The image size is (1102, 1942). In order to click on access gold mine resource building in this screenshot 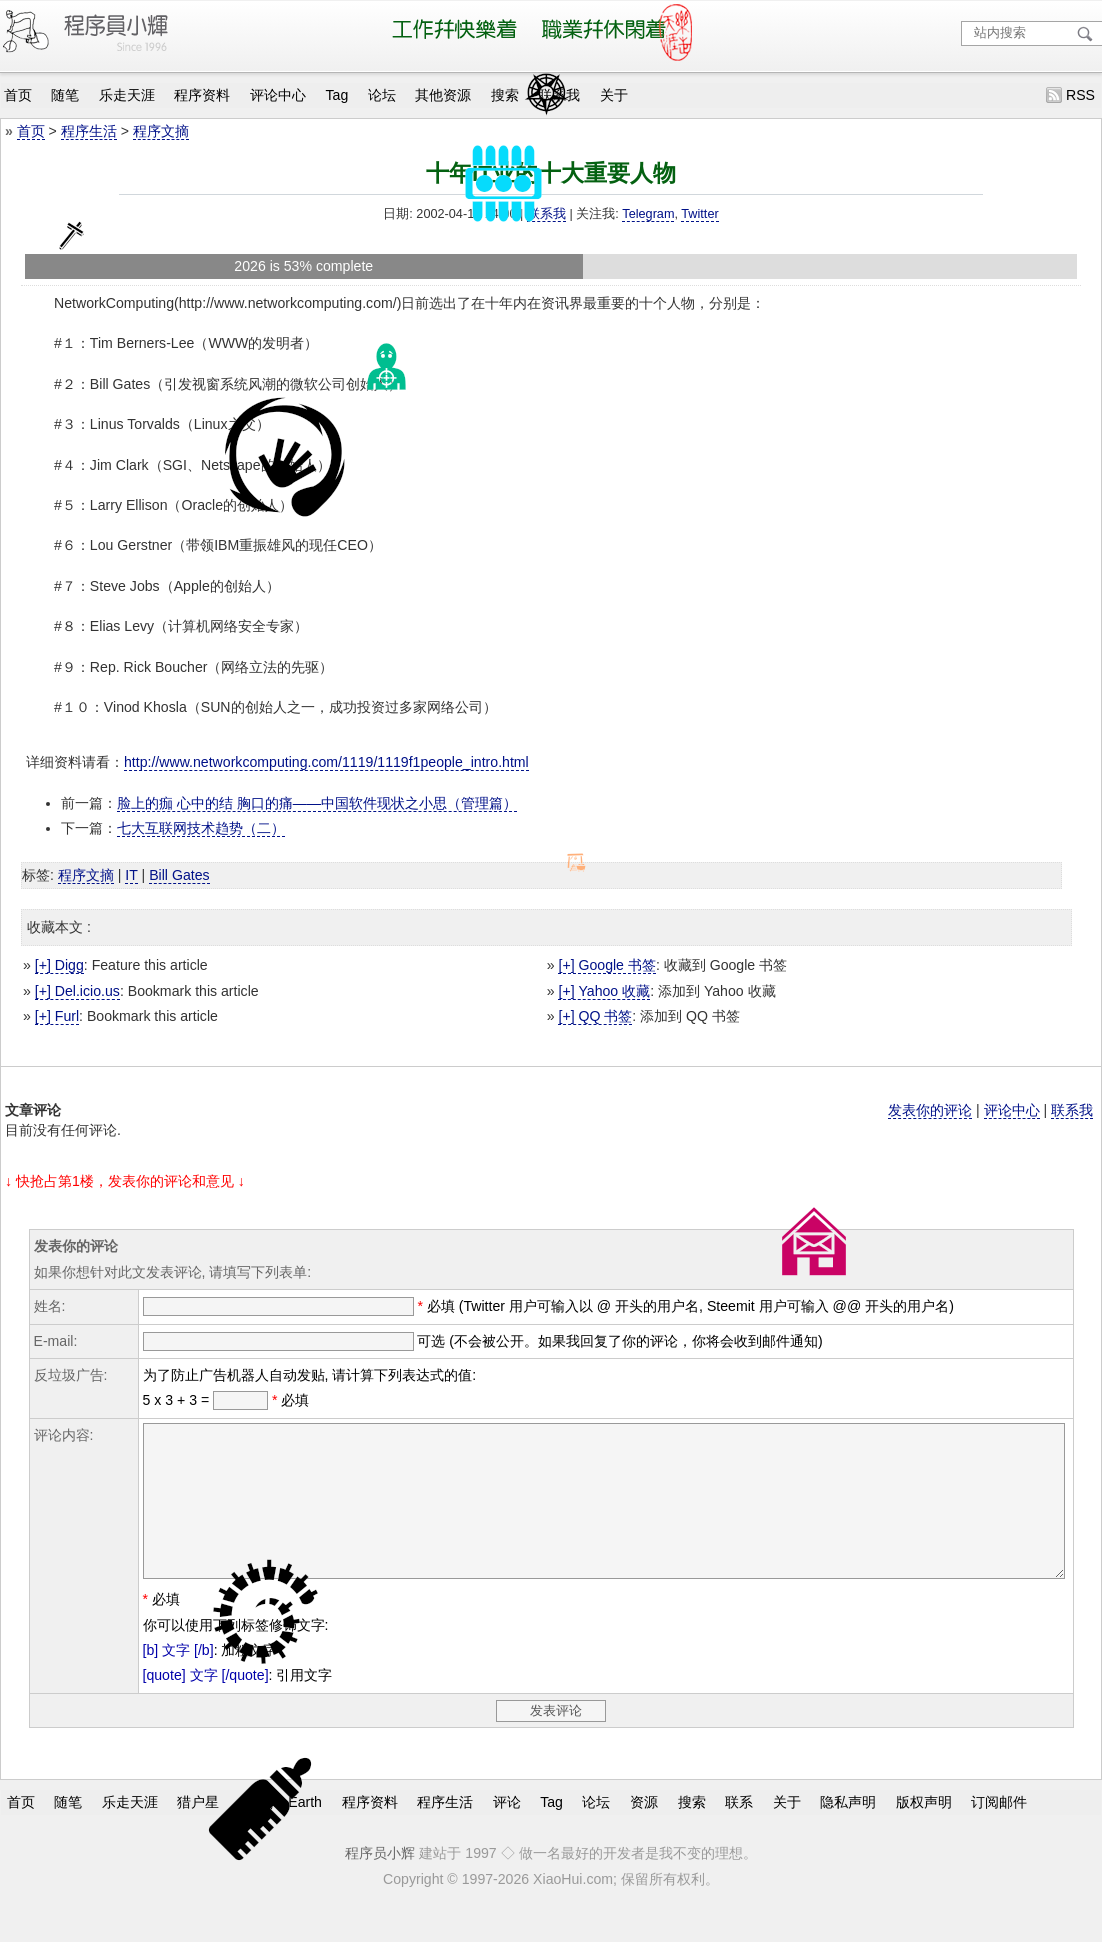, I will do `click(576, 862)`.